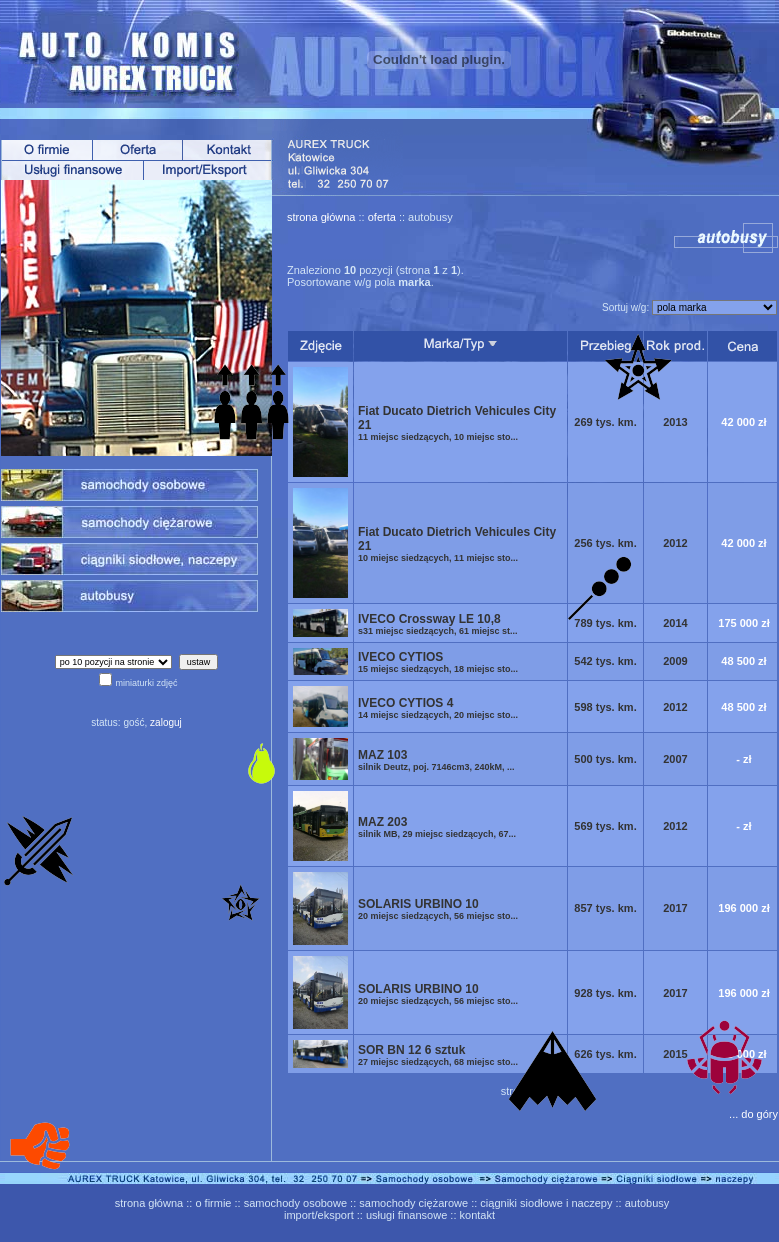  What do you see at coordinates (599, 588) in the screenshot?
I see `Japanese dango food item in a restaurant or food delivery app` at bounding box center [599, 588].